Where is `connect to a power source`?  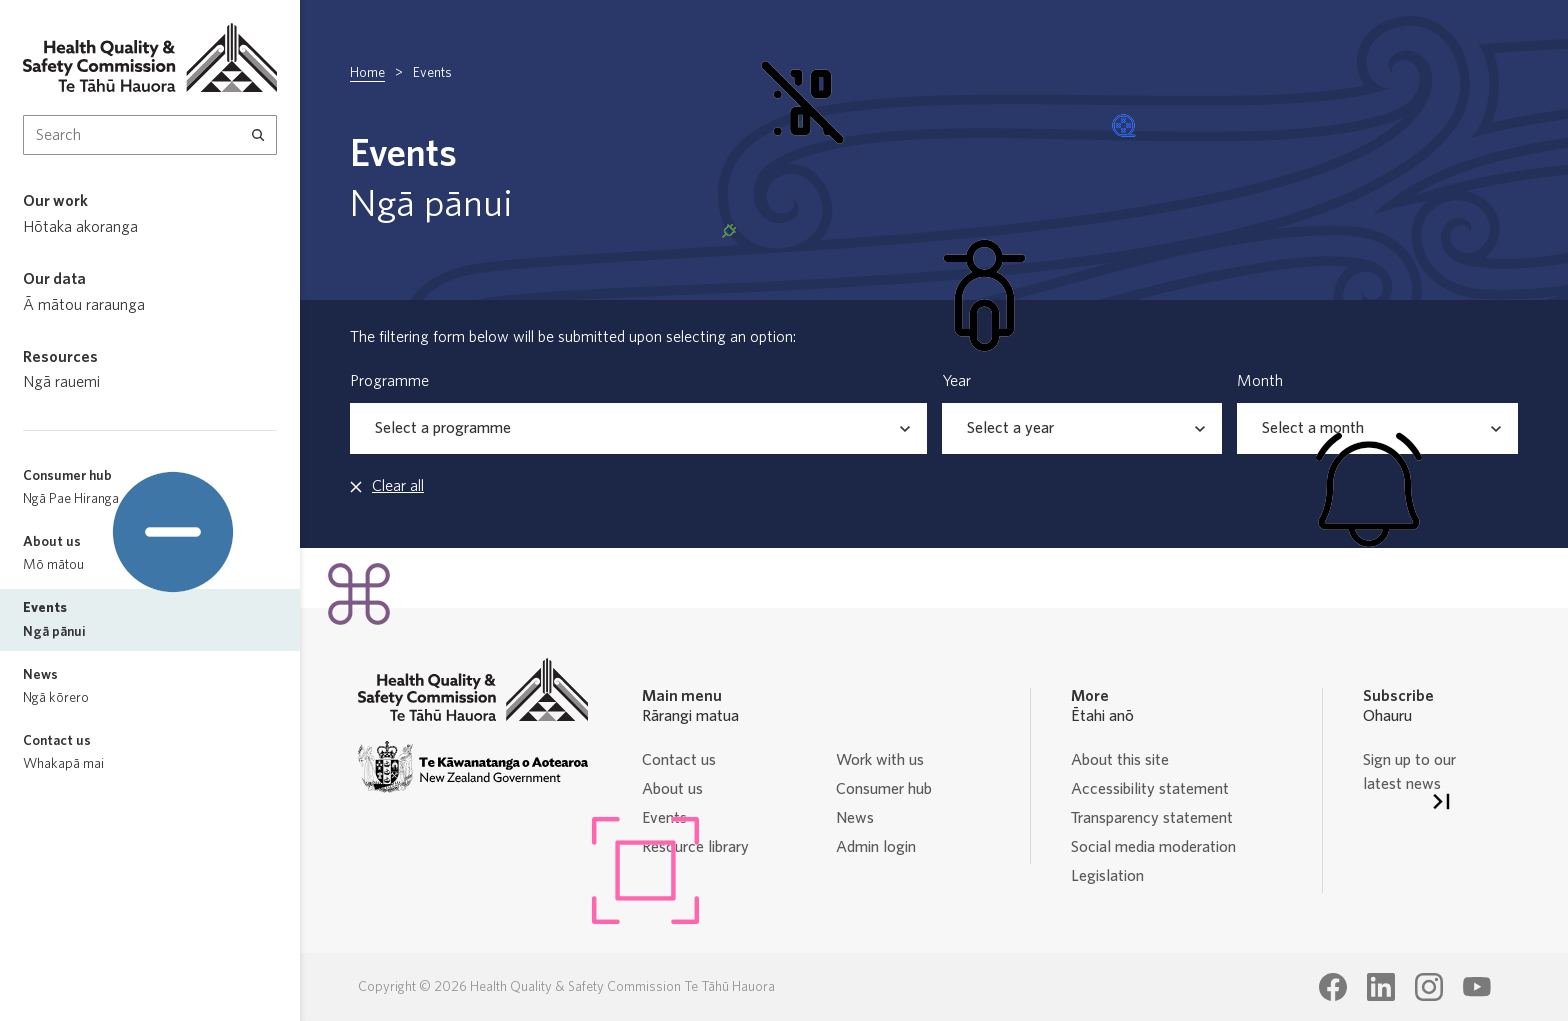
connect to a power source is located at coordinates (729, 231).